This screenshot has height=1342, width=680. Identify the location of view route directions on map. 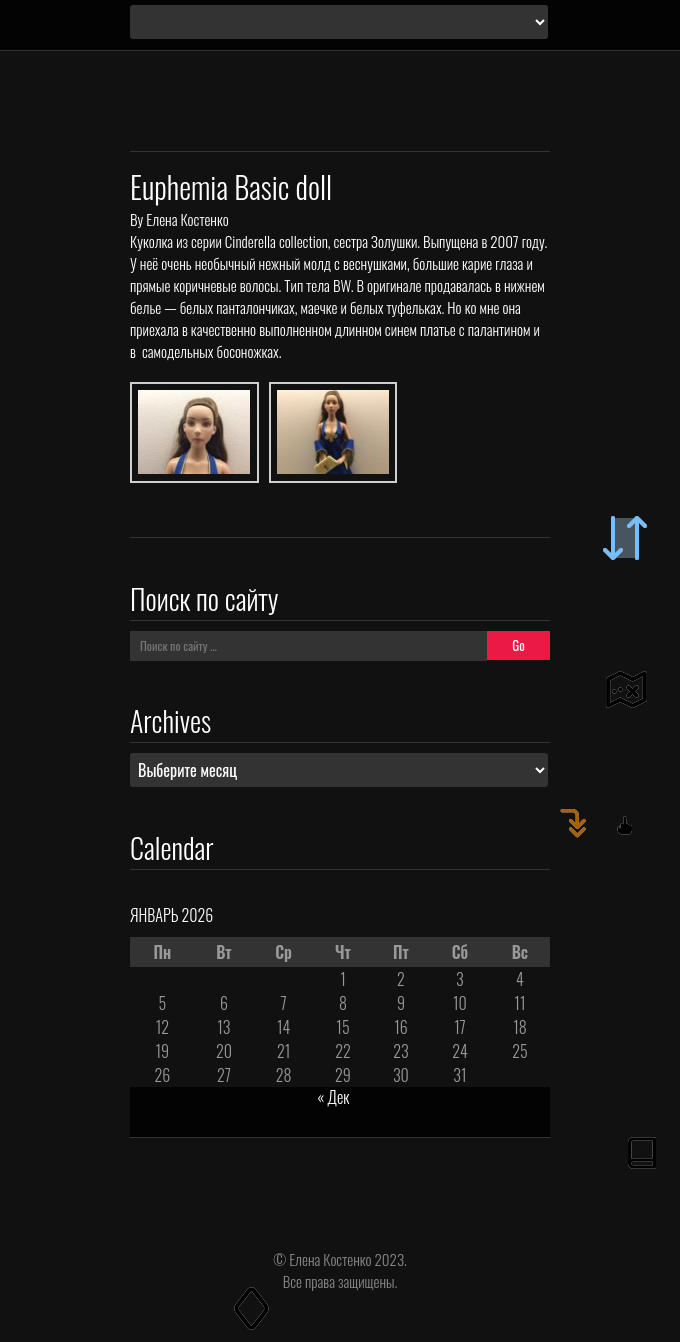
(626, 689).